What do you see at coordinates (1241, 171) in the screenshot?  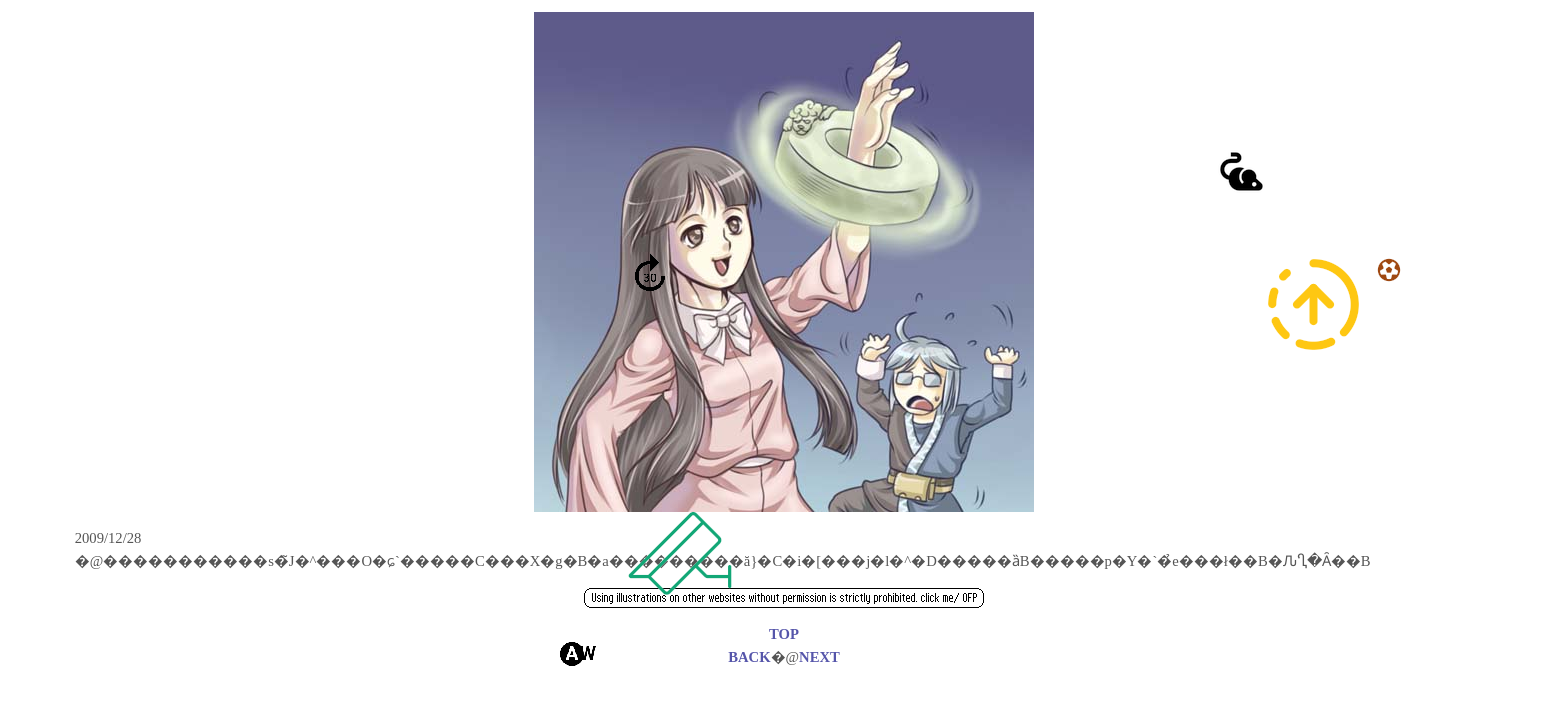 I see `request rodent pest control services` at bounding box center [1241, 171].